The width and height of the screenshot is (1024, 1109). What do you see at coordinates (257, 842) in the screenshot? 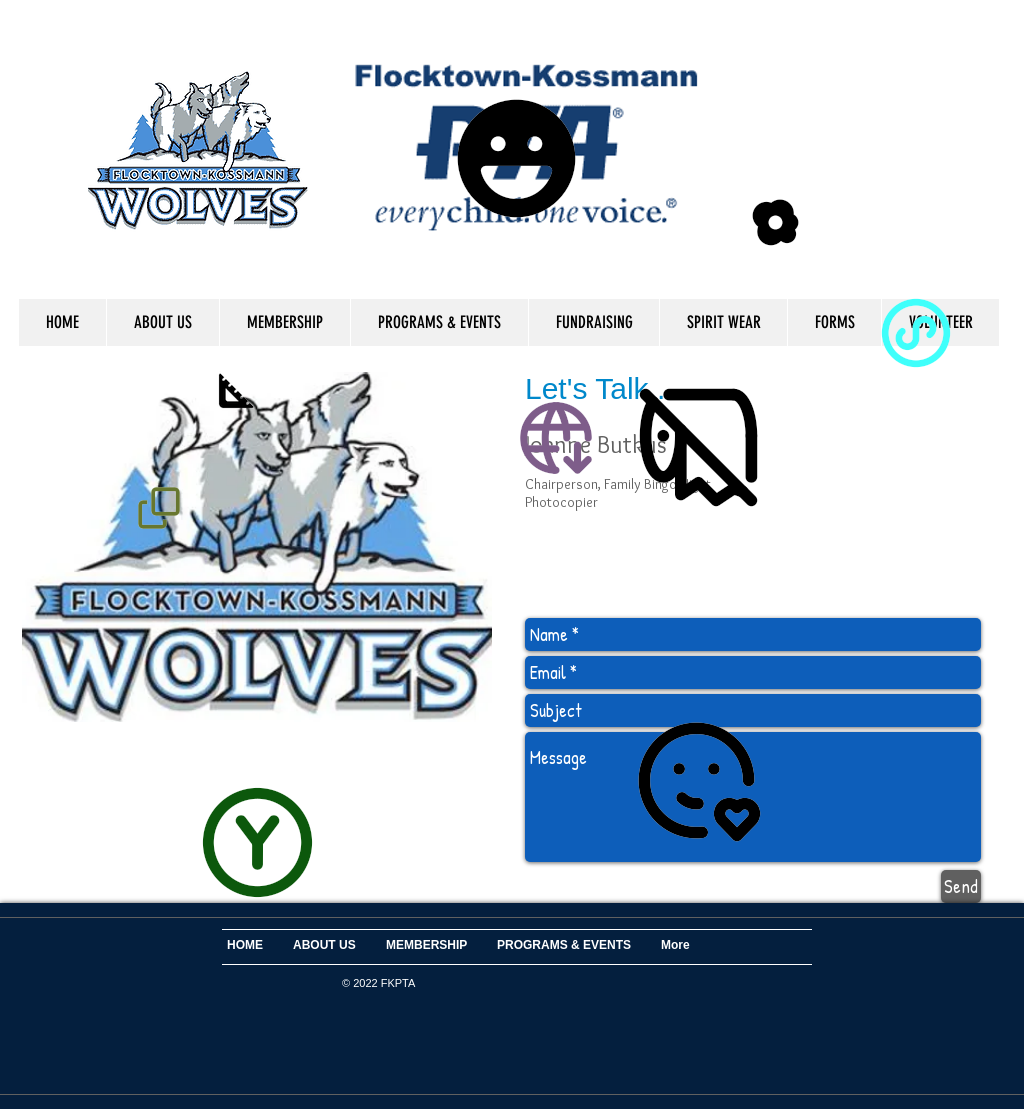
I see `xbox controller Y button indicator` at bounding box center [257, 842].